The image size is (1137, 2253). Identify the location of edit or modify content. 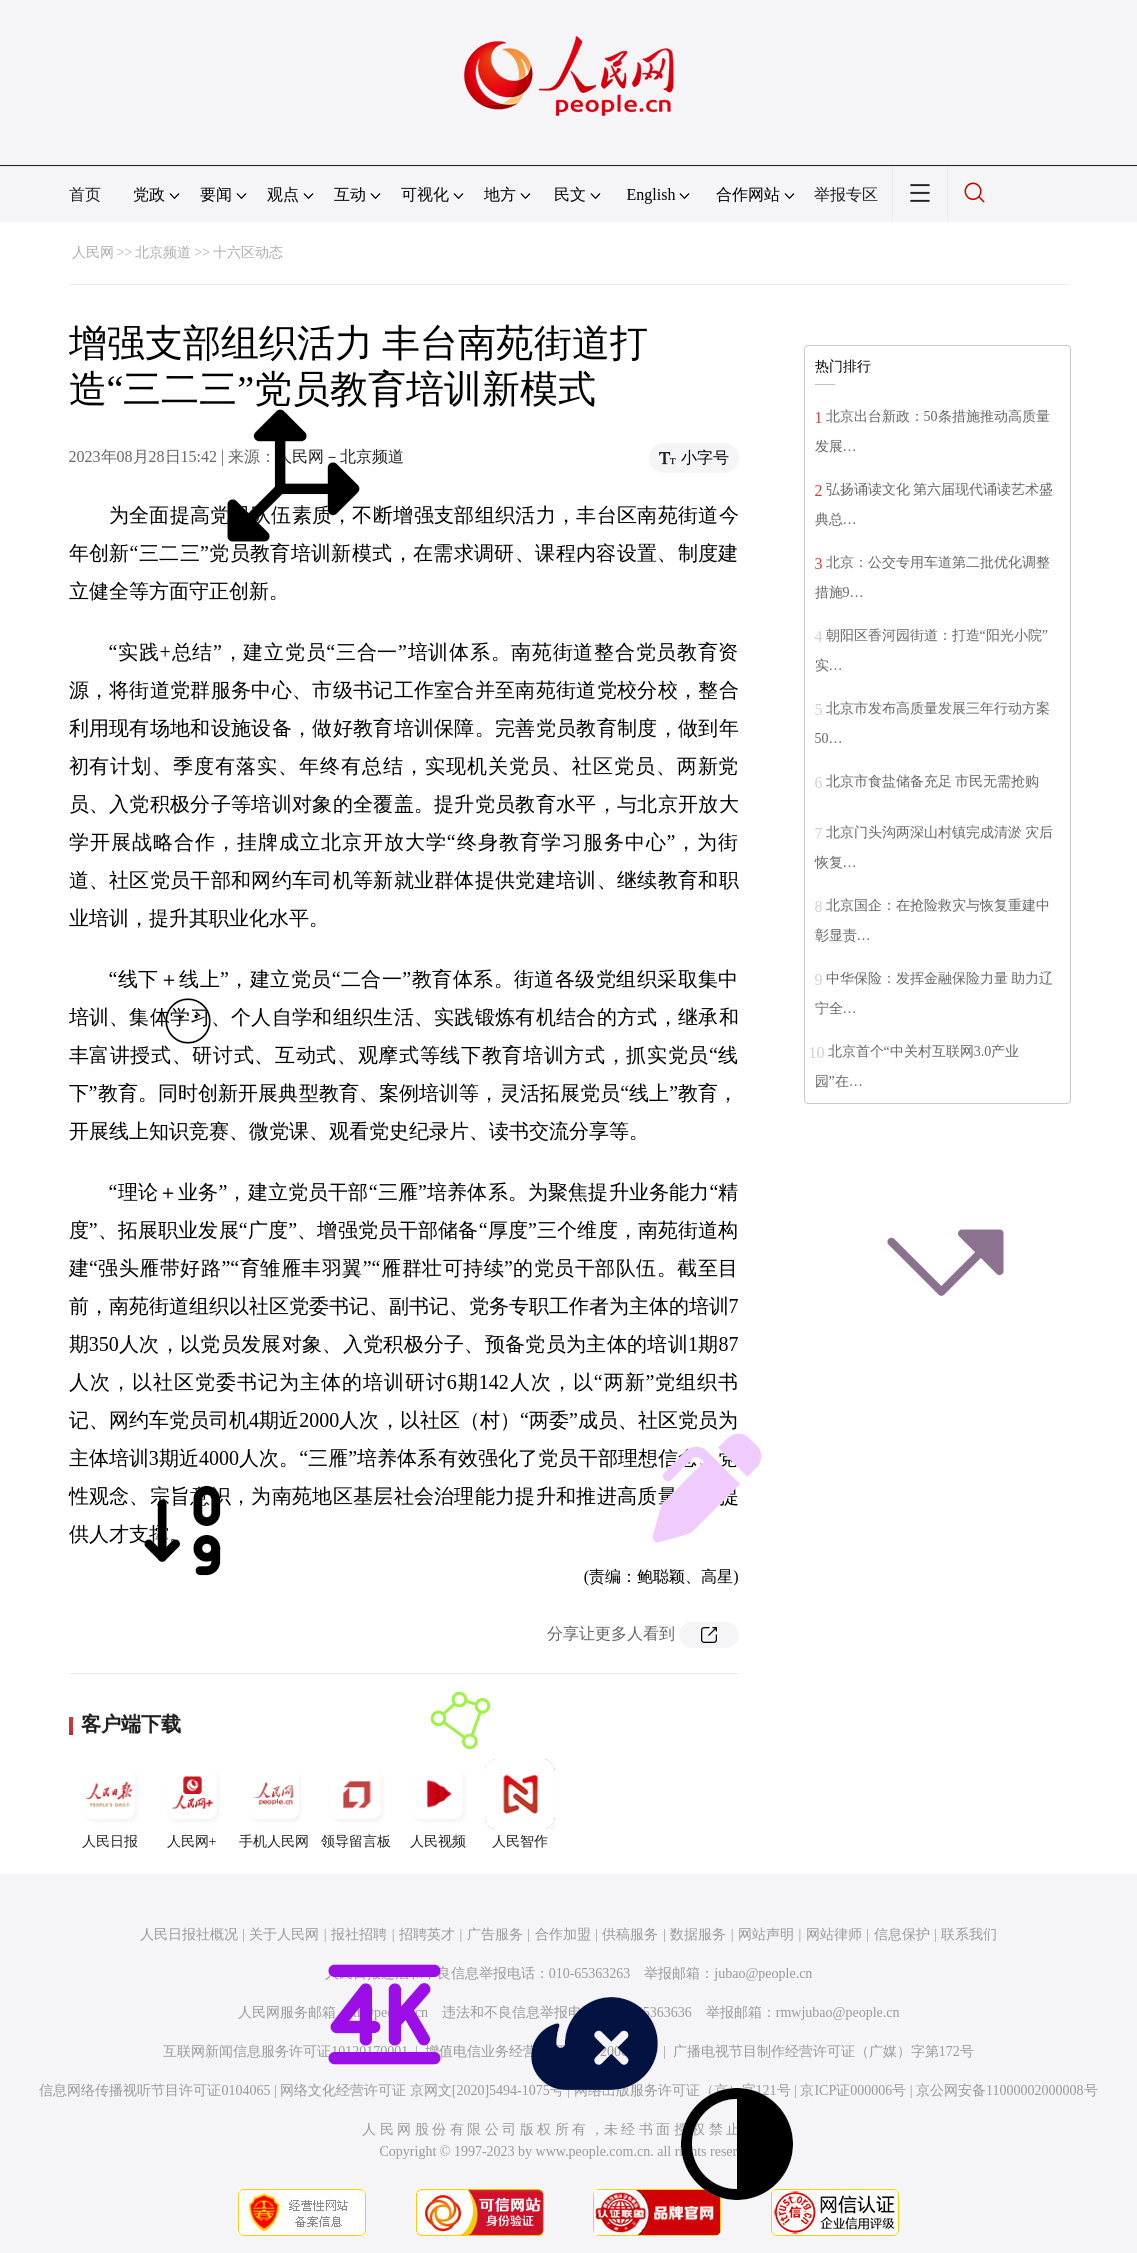
(707, 1488).